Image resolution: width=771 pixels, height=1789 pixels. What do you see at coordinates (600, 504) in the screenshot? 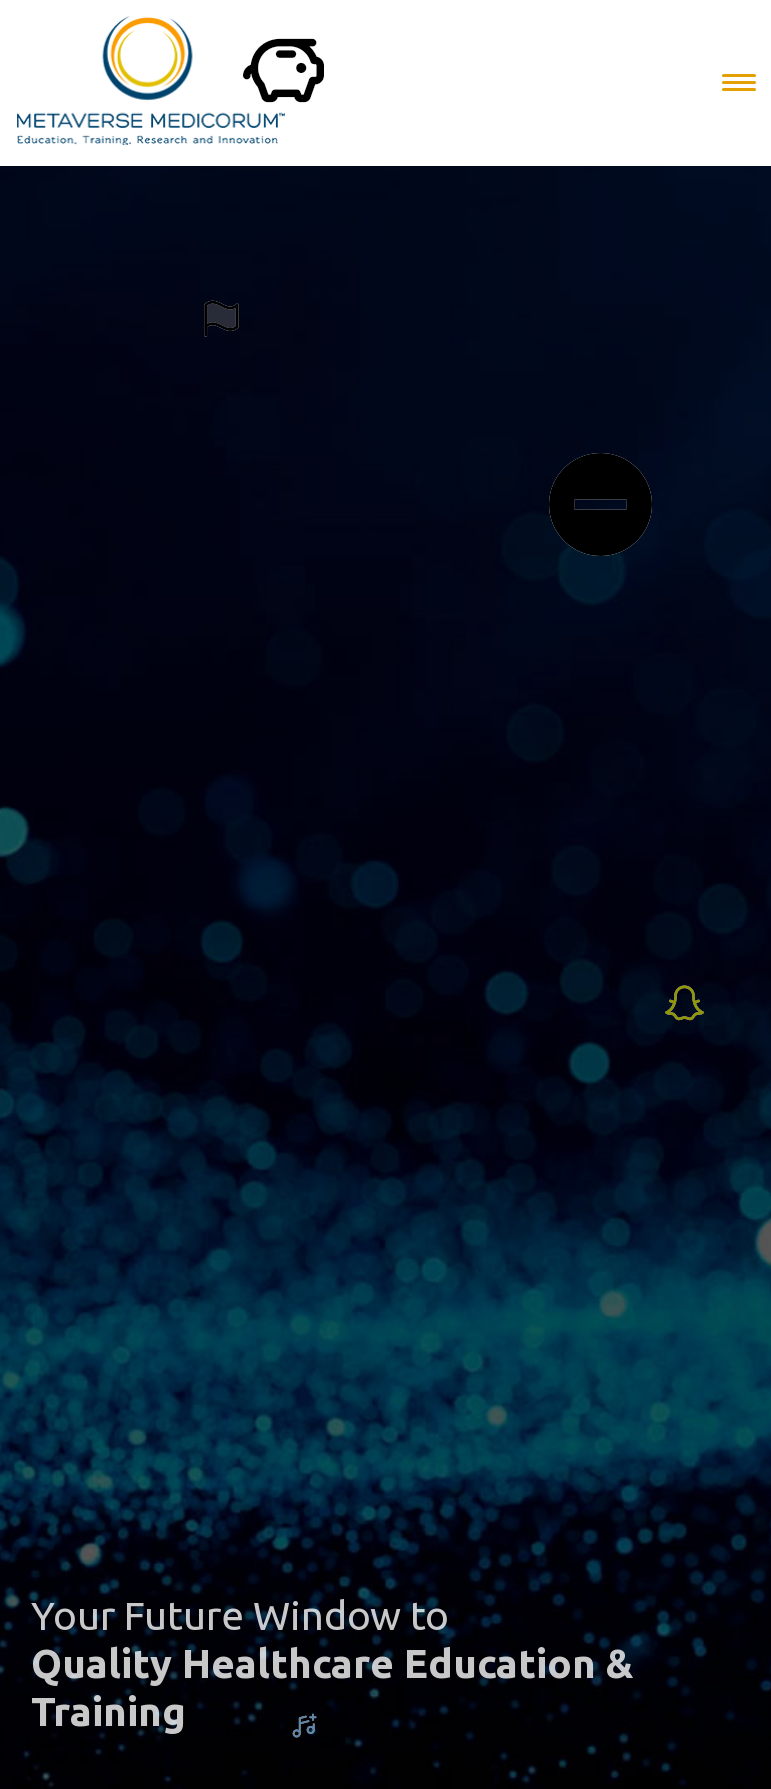
I see `remove an item from a list` at bounding box center [600, 504].